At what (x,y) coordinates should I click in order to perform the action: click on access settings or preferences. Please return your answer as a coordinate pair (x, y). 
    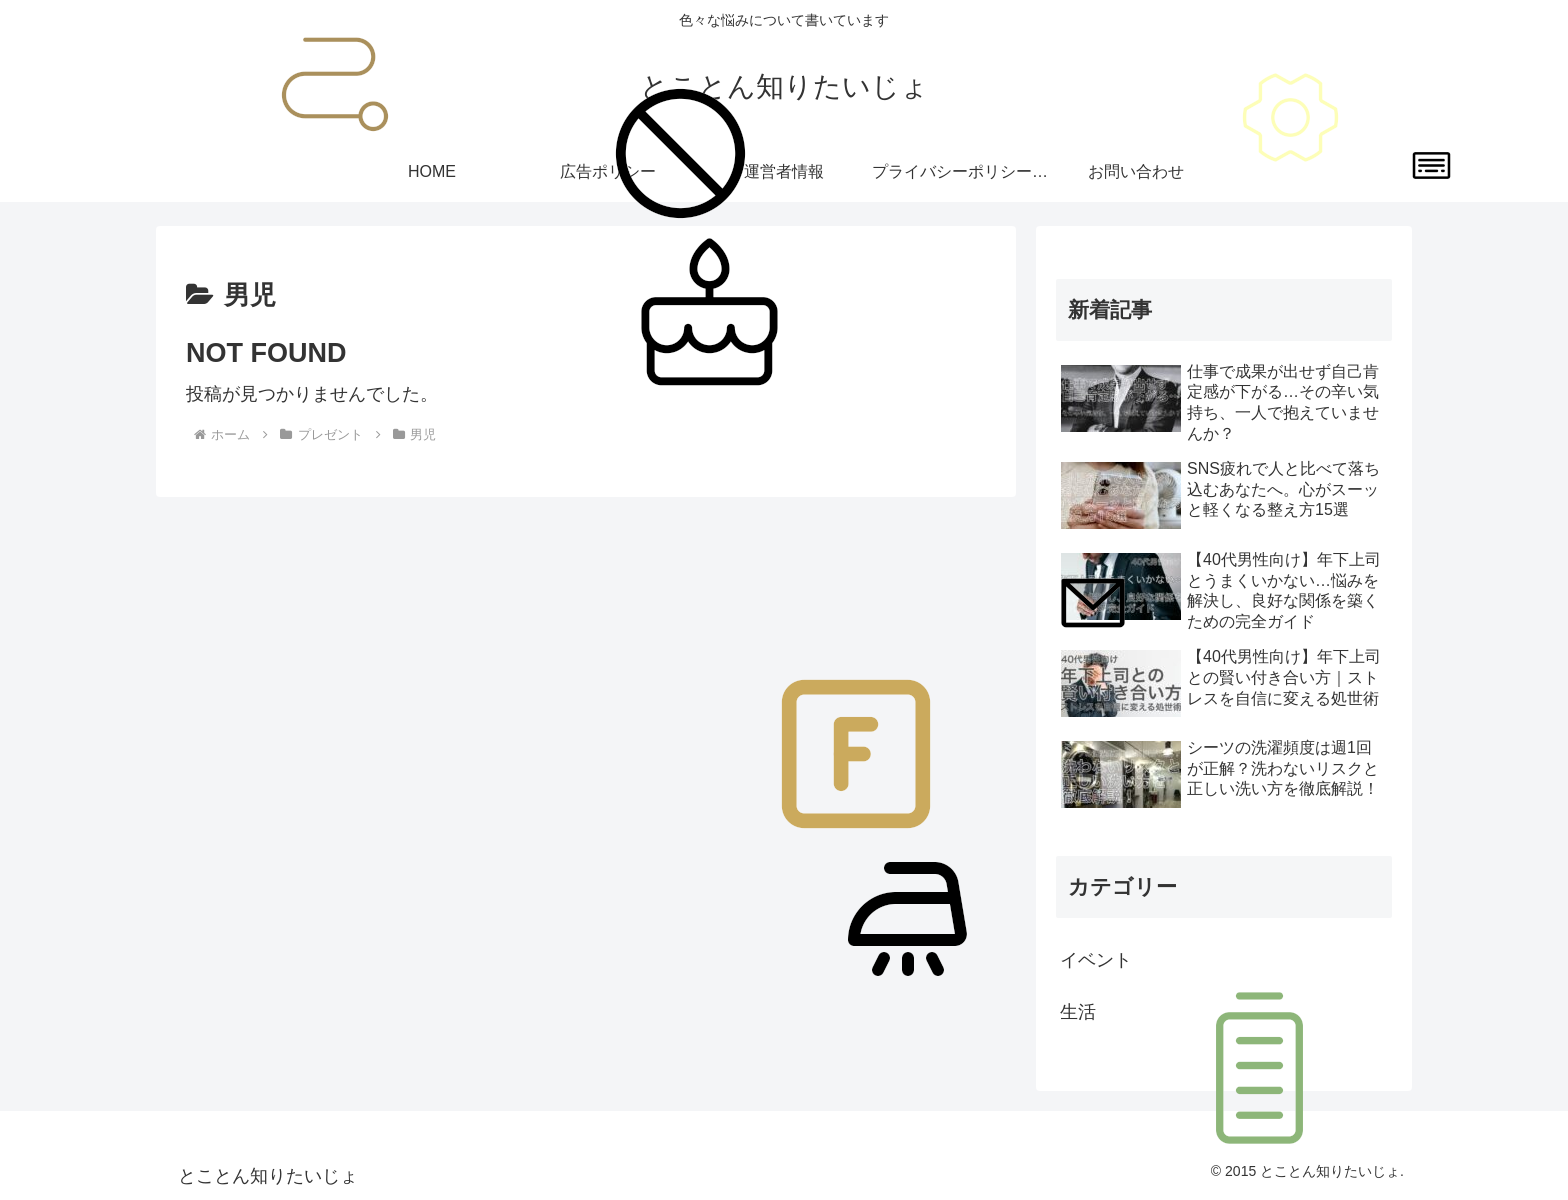
    Looking at the image, I should click on (1290, 117).